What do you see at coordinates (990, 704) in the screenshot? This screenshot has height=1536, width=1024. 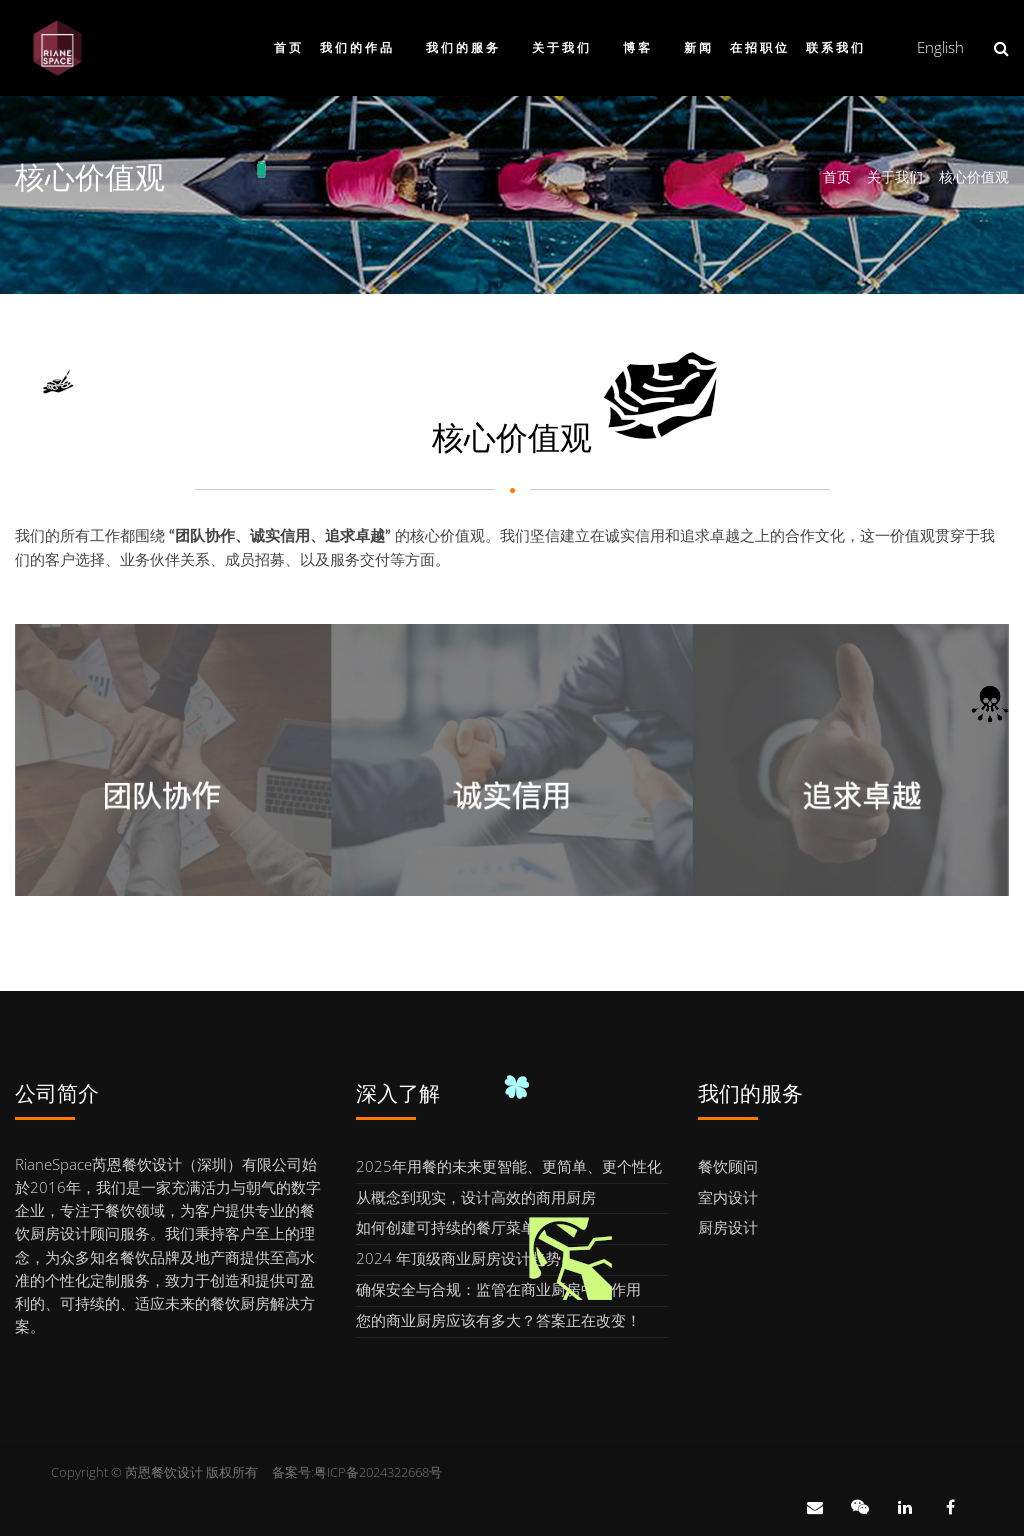 I see `indicates a toxic or hazardous game element` at bounding box center [990, 704].